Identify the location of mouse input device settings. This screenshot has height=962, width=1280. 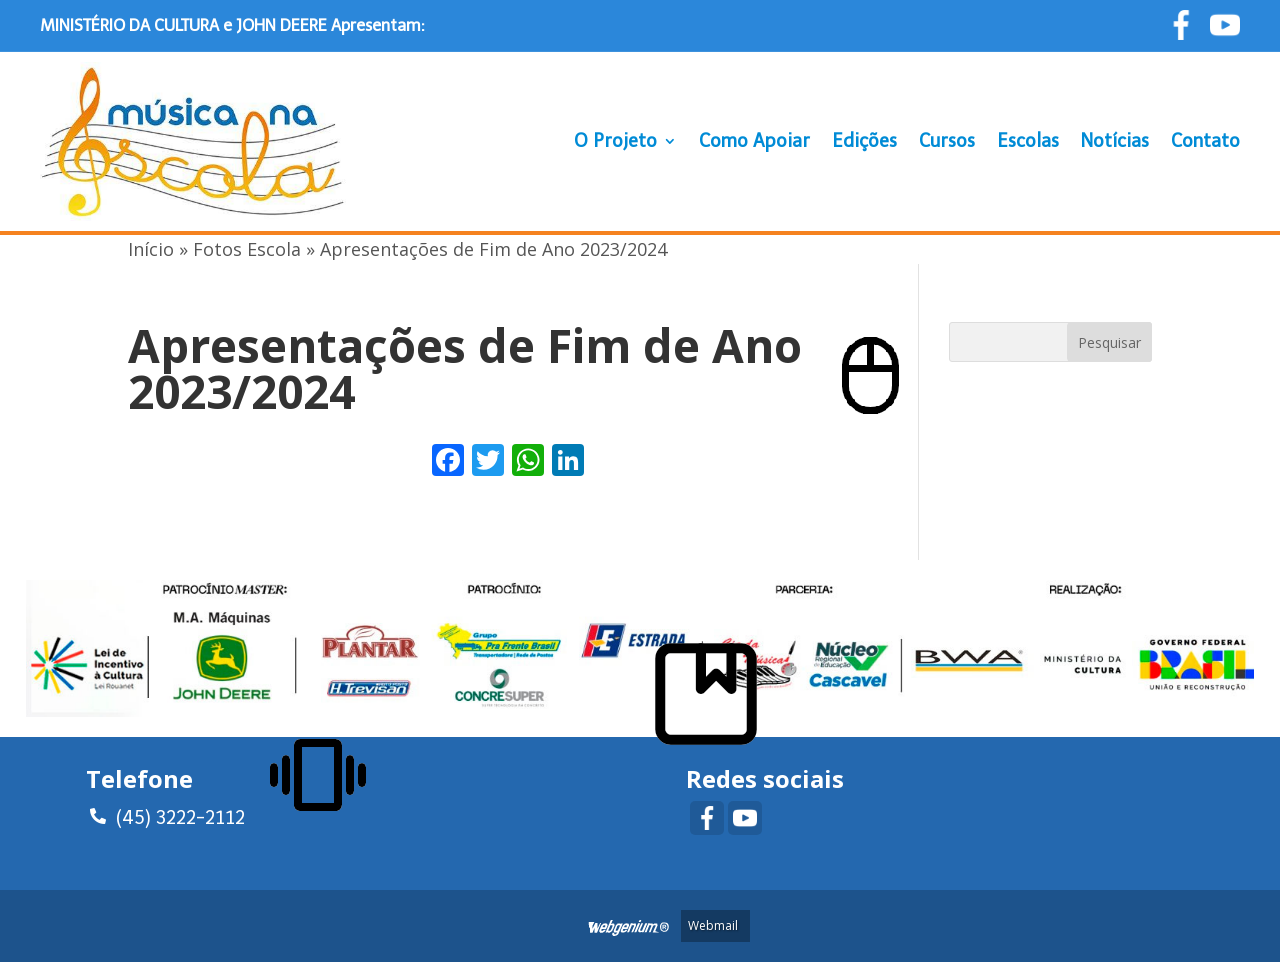
(870, 375).